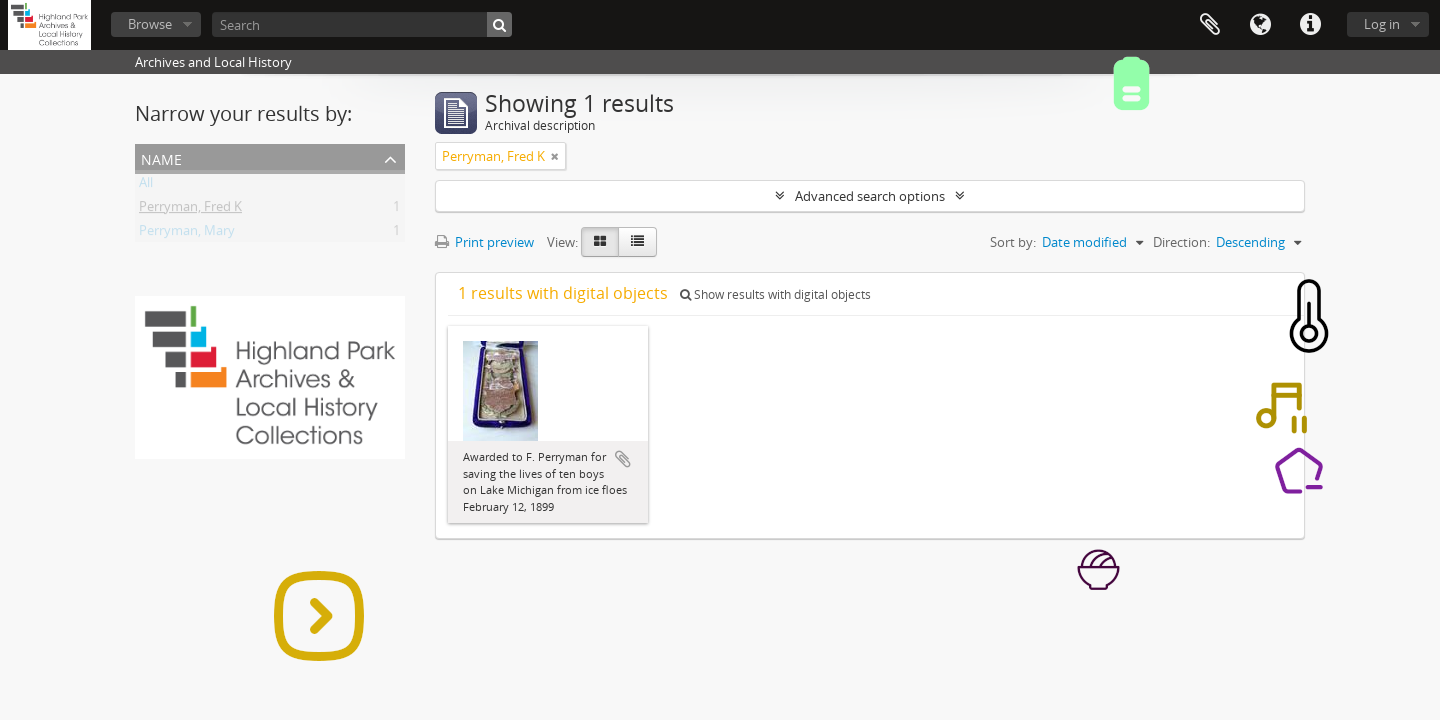  I want to click on view food or meal options, so click(1098, 570).